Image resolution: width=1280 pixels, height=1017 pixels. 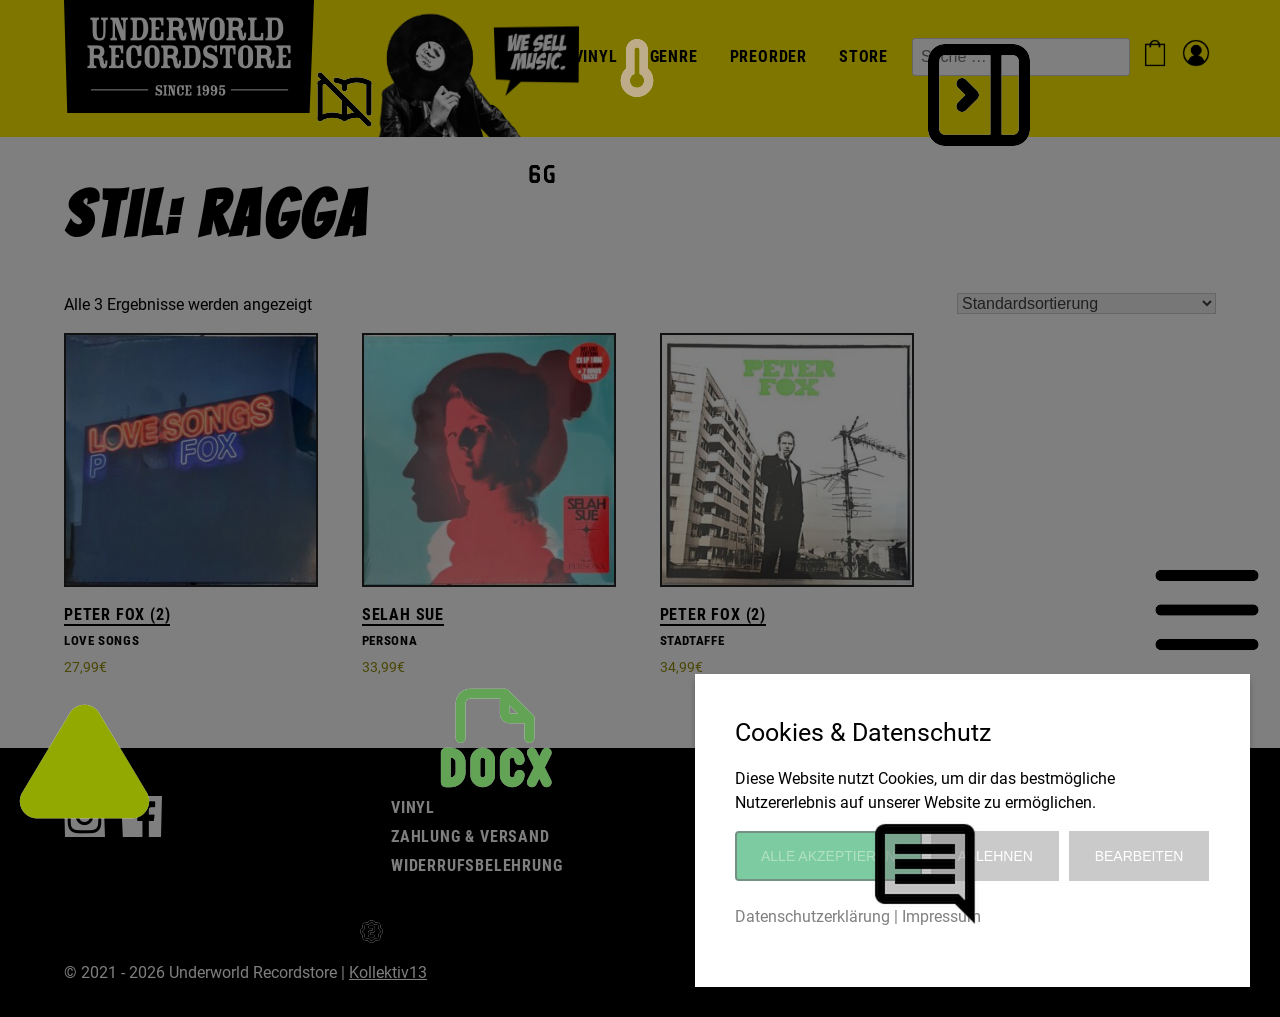 What do you see at coordinates (542, 174) in the screenshot?
I see `indicates 6G network connectivity status` at bounding box center [542, 174].